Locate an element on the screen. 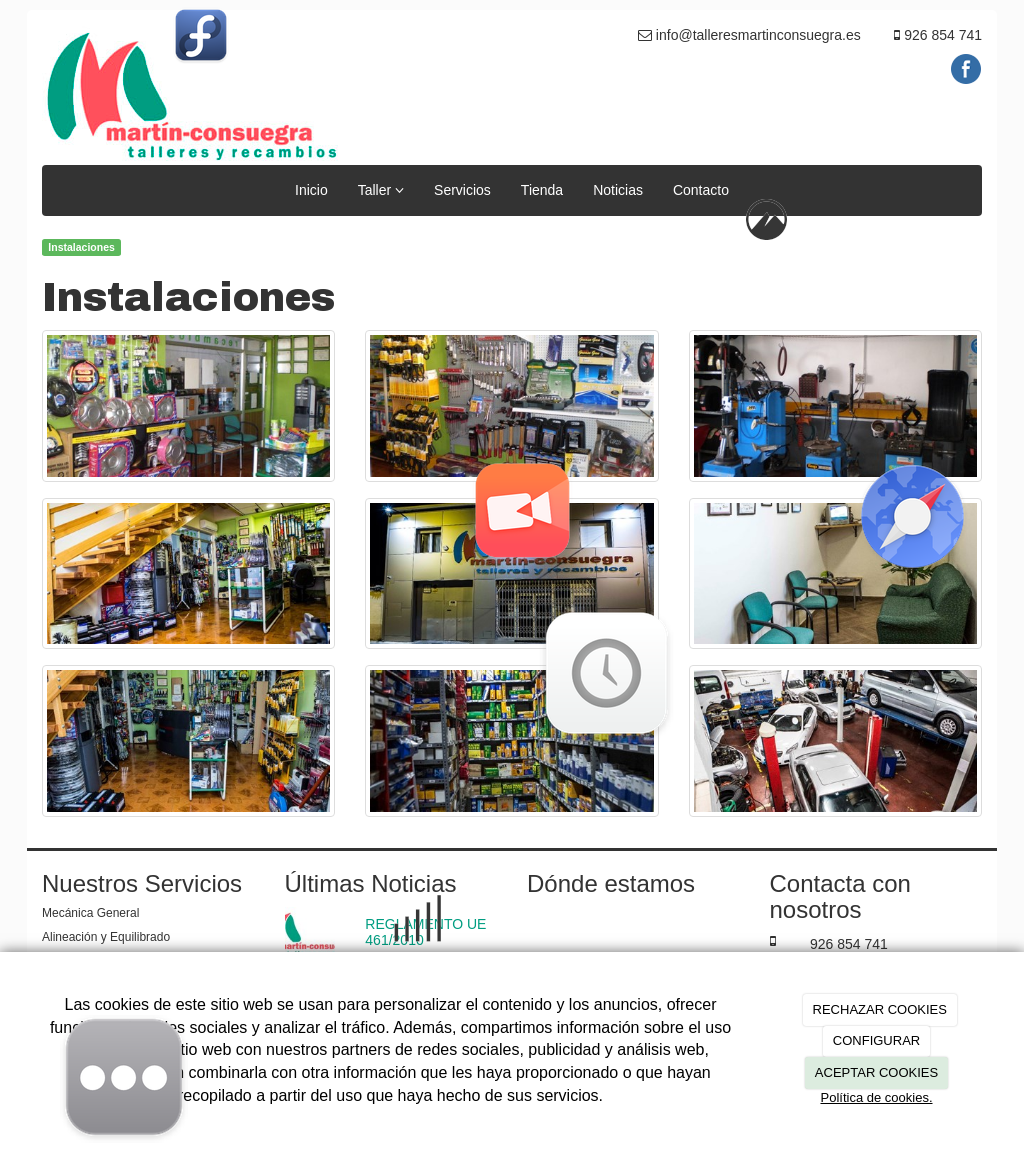 The image size is (1024, 1150). open settings or preferences is located at coordinates (124, 1079).